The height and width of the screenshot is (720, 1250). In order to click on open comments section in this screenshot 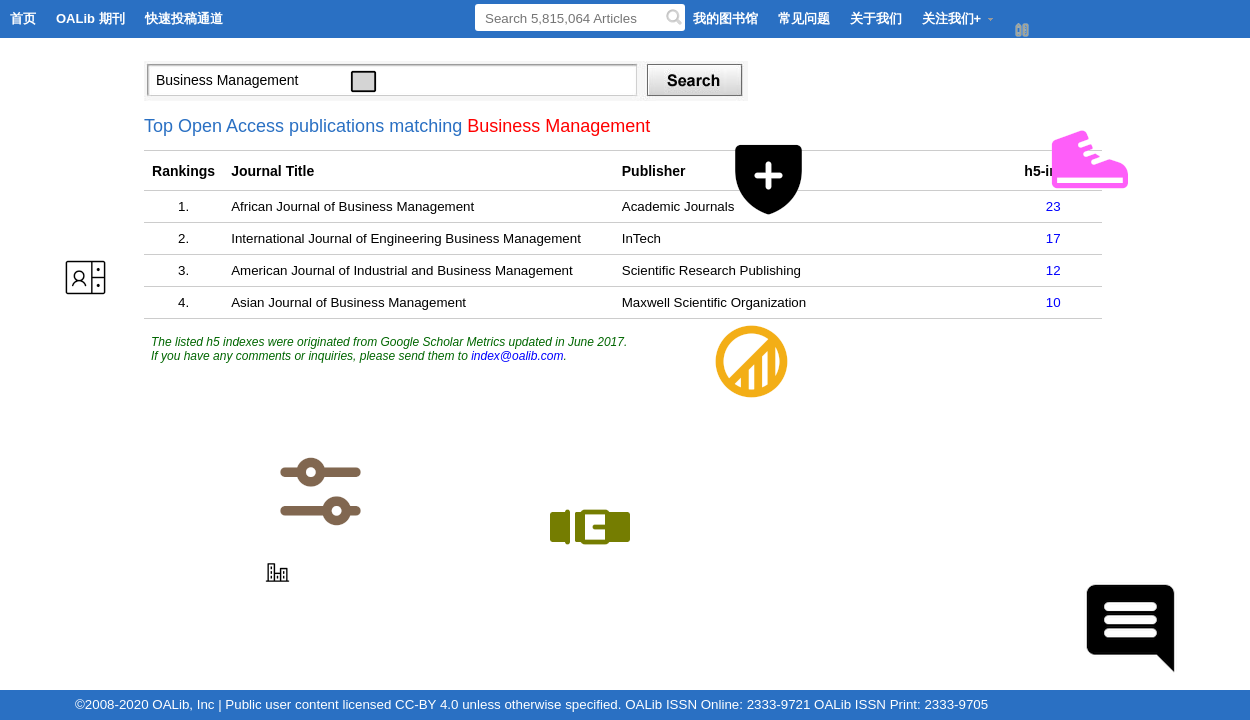, I will do `click(1130, 628)`.